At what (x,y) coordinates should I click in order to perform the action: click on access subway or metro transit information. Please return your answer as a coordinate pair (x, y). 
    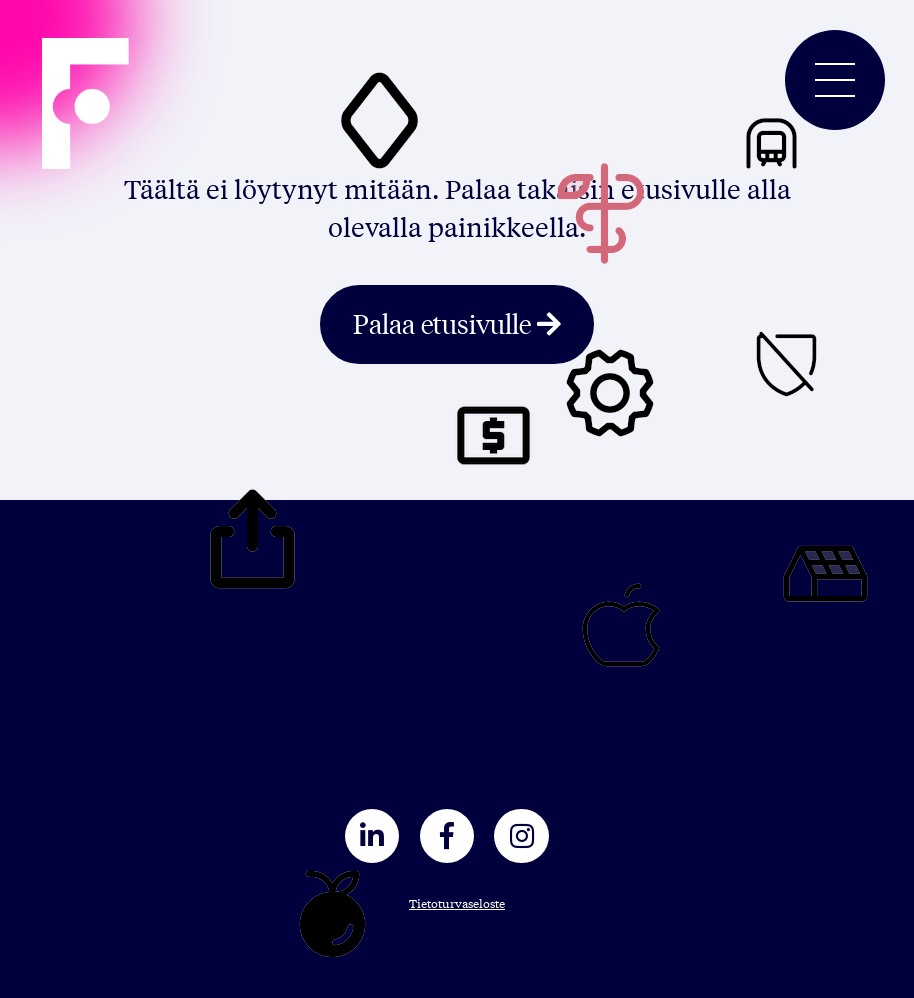
    Looking at the image, I should click on (771, 145).